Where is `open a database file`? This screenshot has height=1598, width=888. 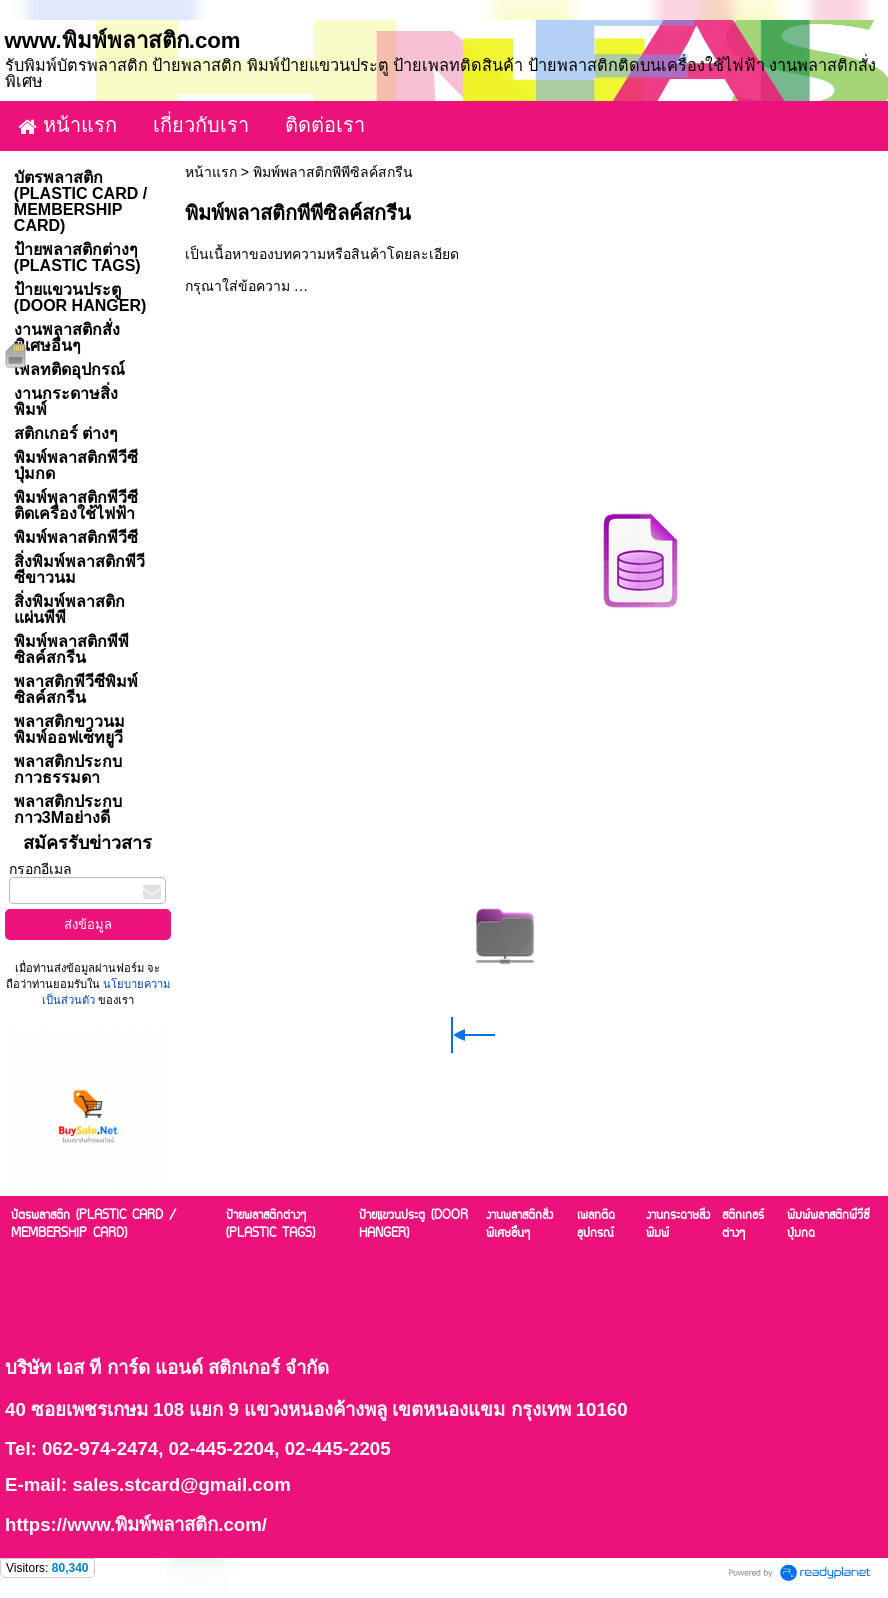
open a database file is located at coordinates (640, 560).